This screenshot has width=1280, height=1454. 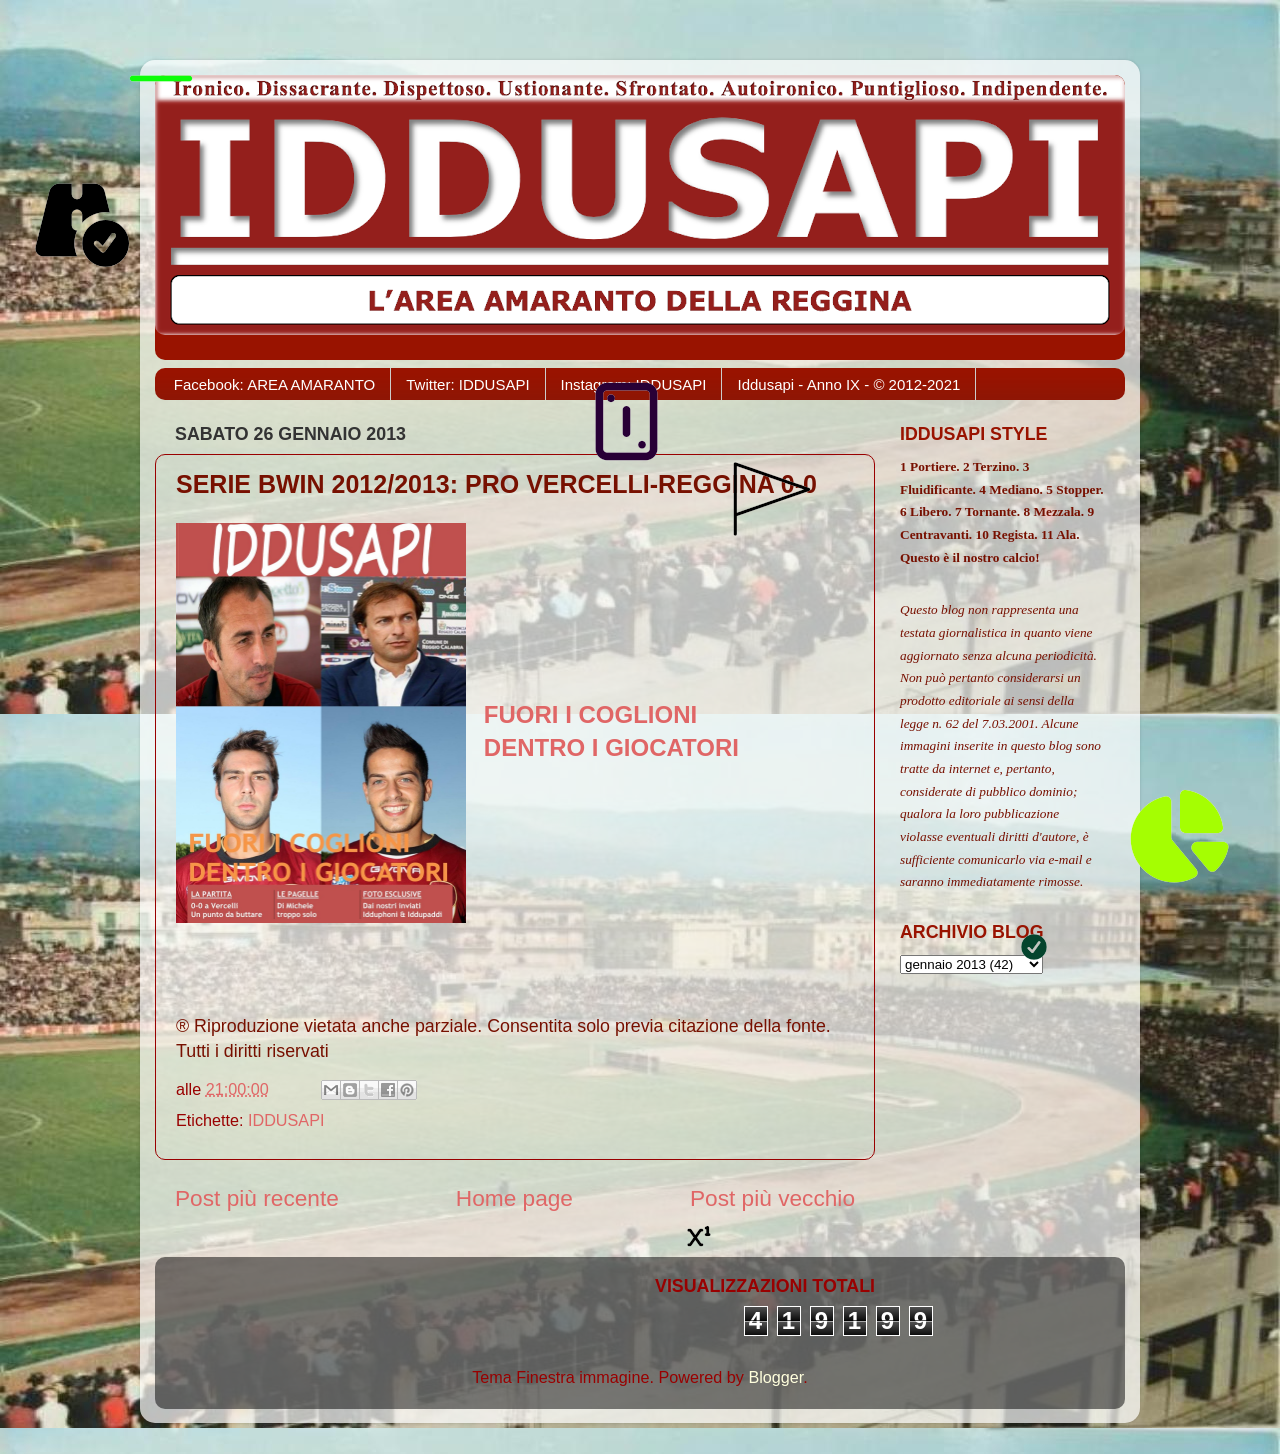 I want to click on minimize the current window, so click(x=161, y=58).